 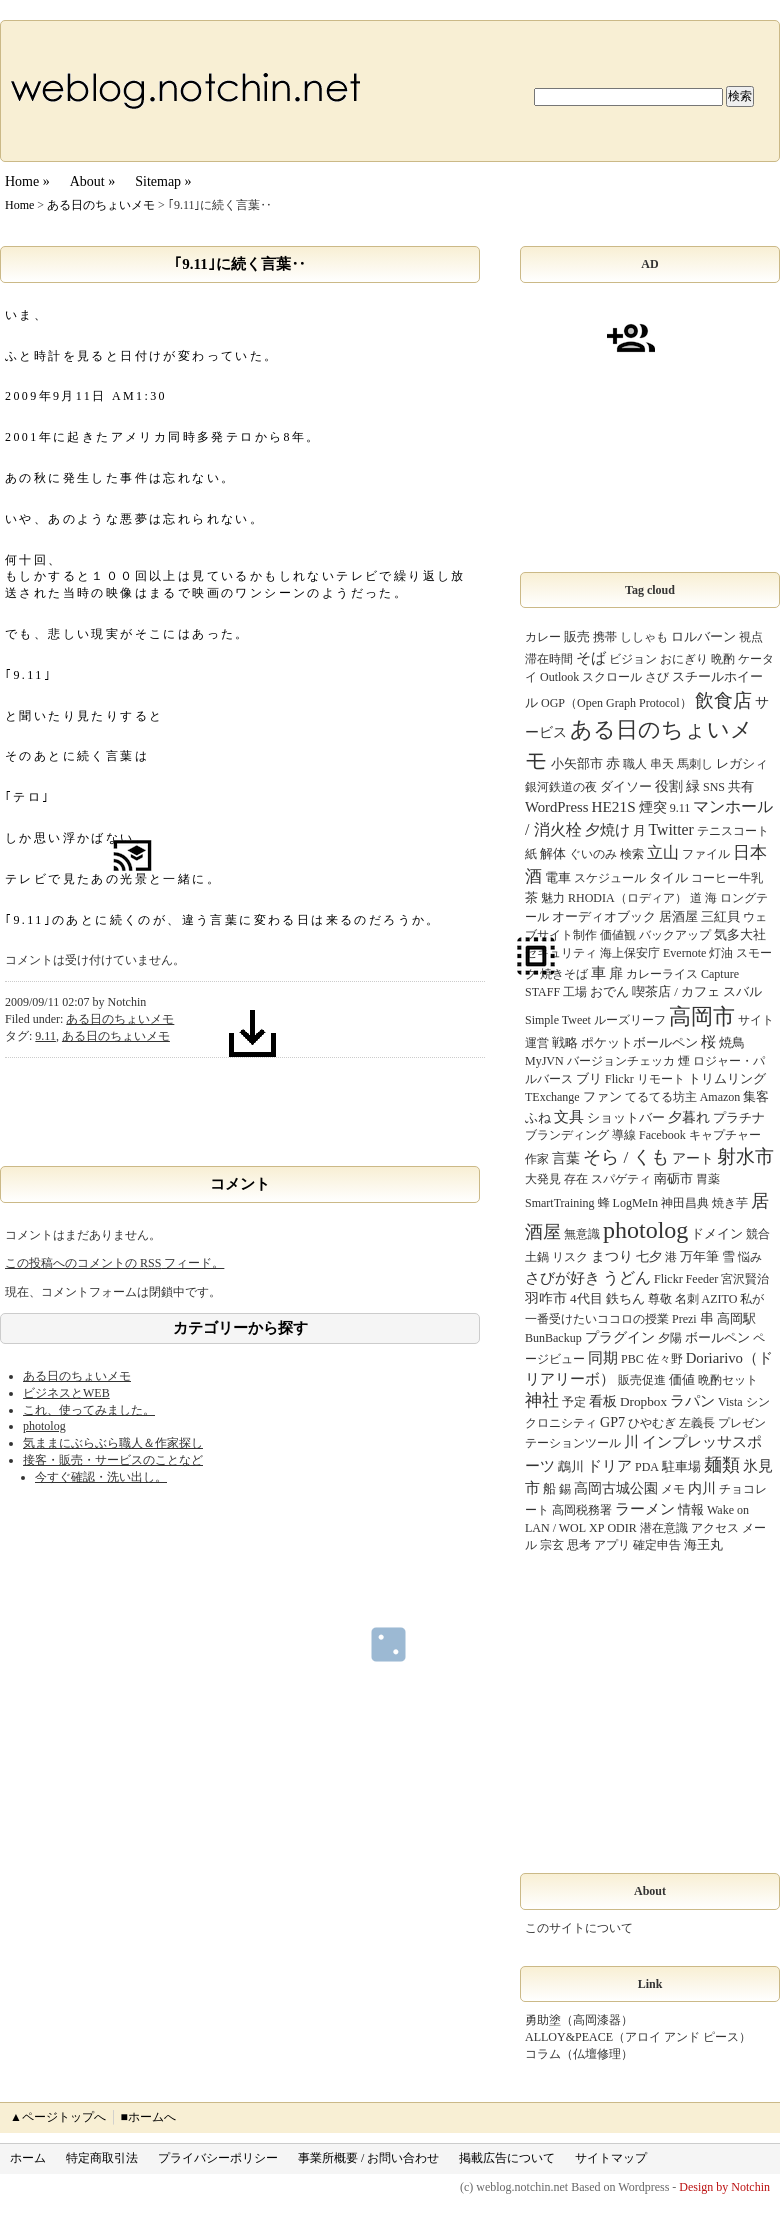 What do you see at coordinates (388, 1644) in the screenshot?
I see `indicates a random or chance-based action` at bounding box center [388, 1644].